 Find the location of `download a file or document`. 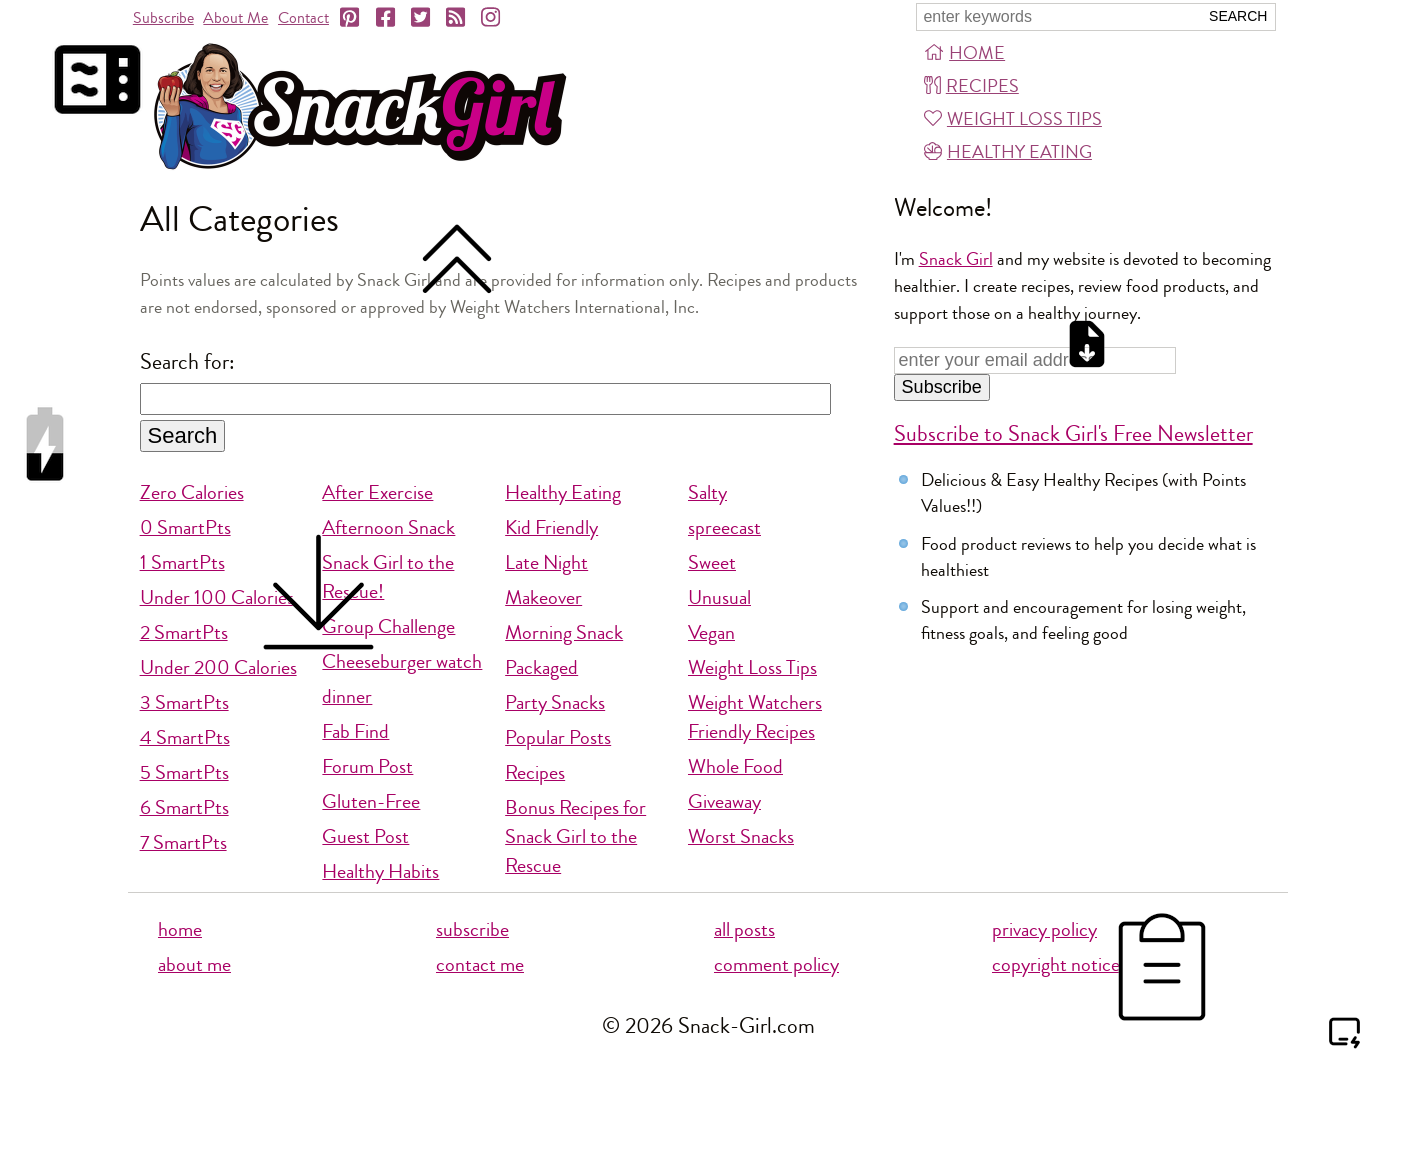

download a file or document is located at coordinates (318, 594).